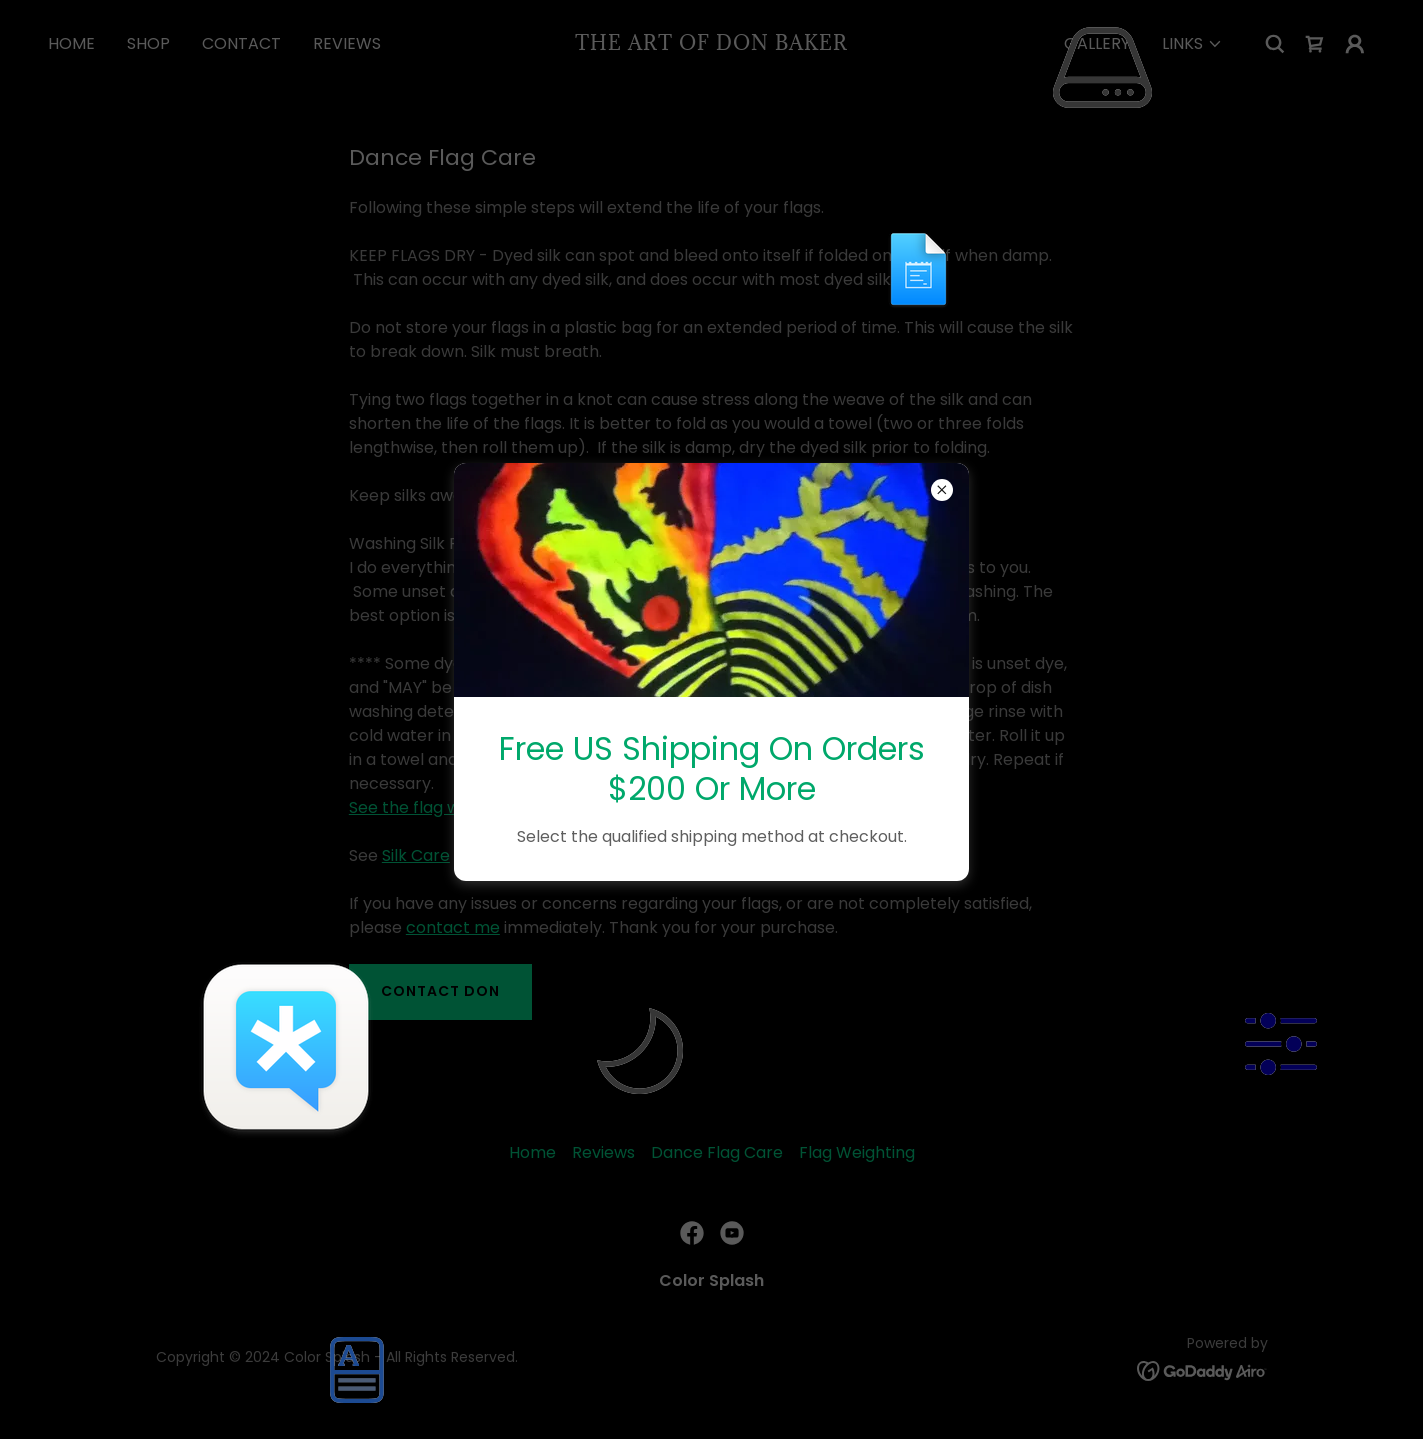 The height and width of the screenshot is (1439, 1423). What do you see at coordinates (286, 1047) in the screenshot?
I see `open TIM (QQ office/business messenger)` at bounding box center [286, 1047].